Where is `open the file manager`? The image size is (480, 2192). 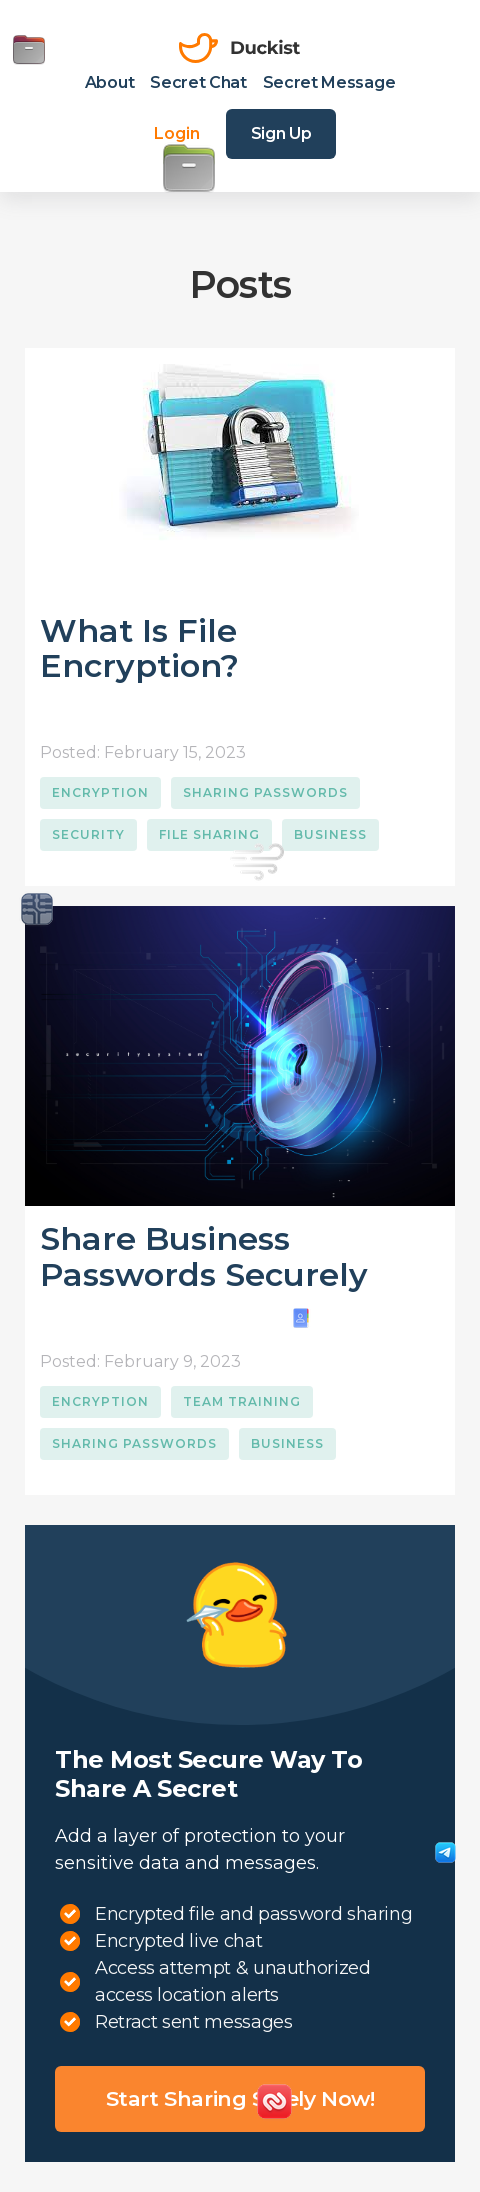
open the file manager is located at coordinates (189, 168).